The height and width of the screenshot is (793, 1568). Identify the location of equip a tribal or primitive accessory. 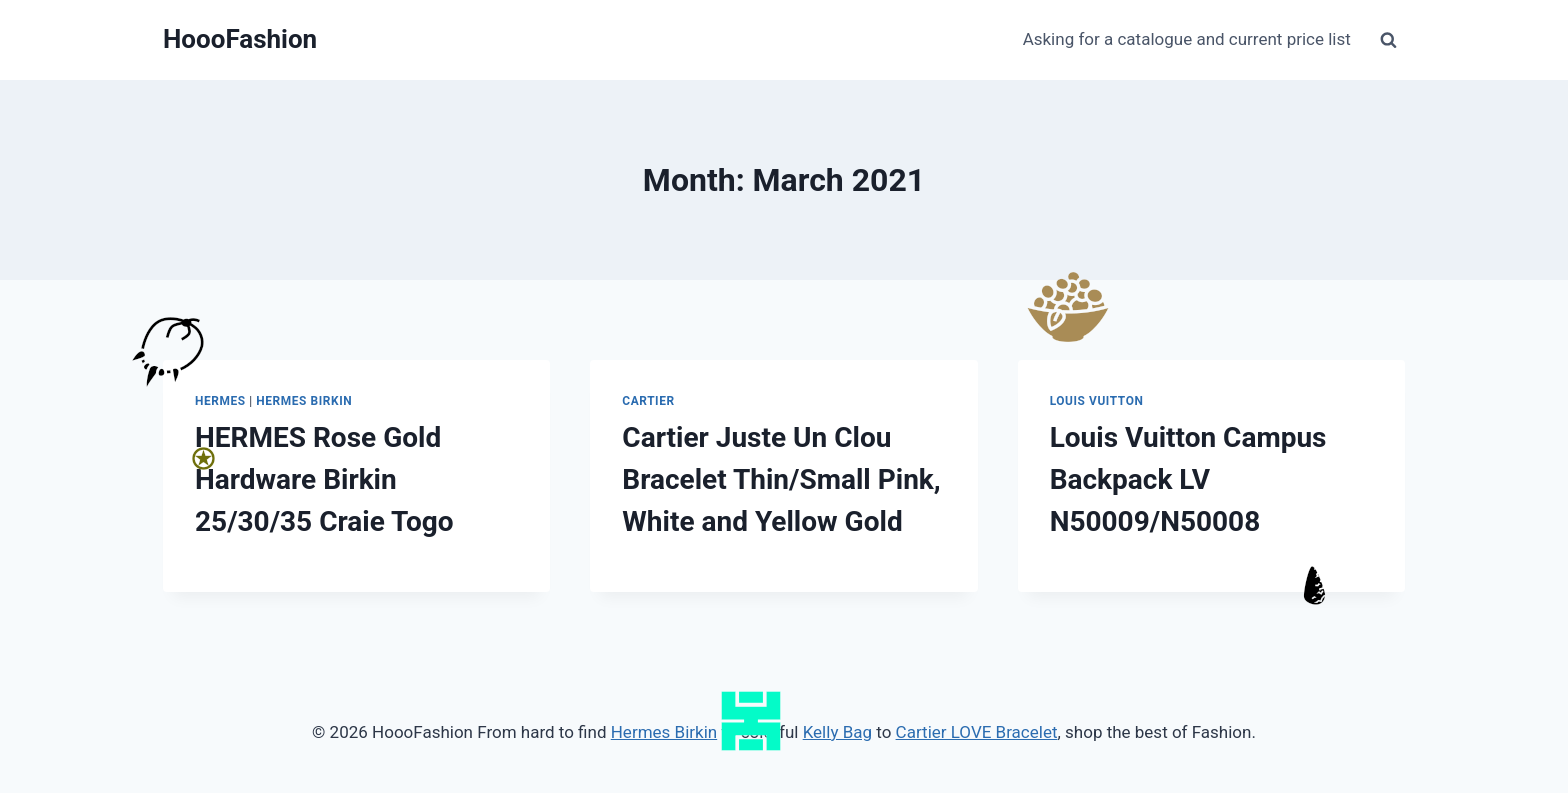
(168, 352).